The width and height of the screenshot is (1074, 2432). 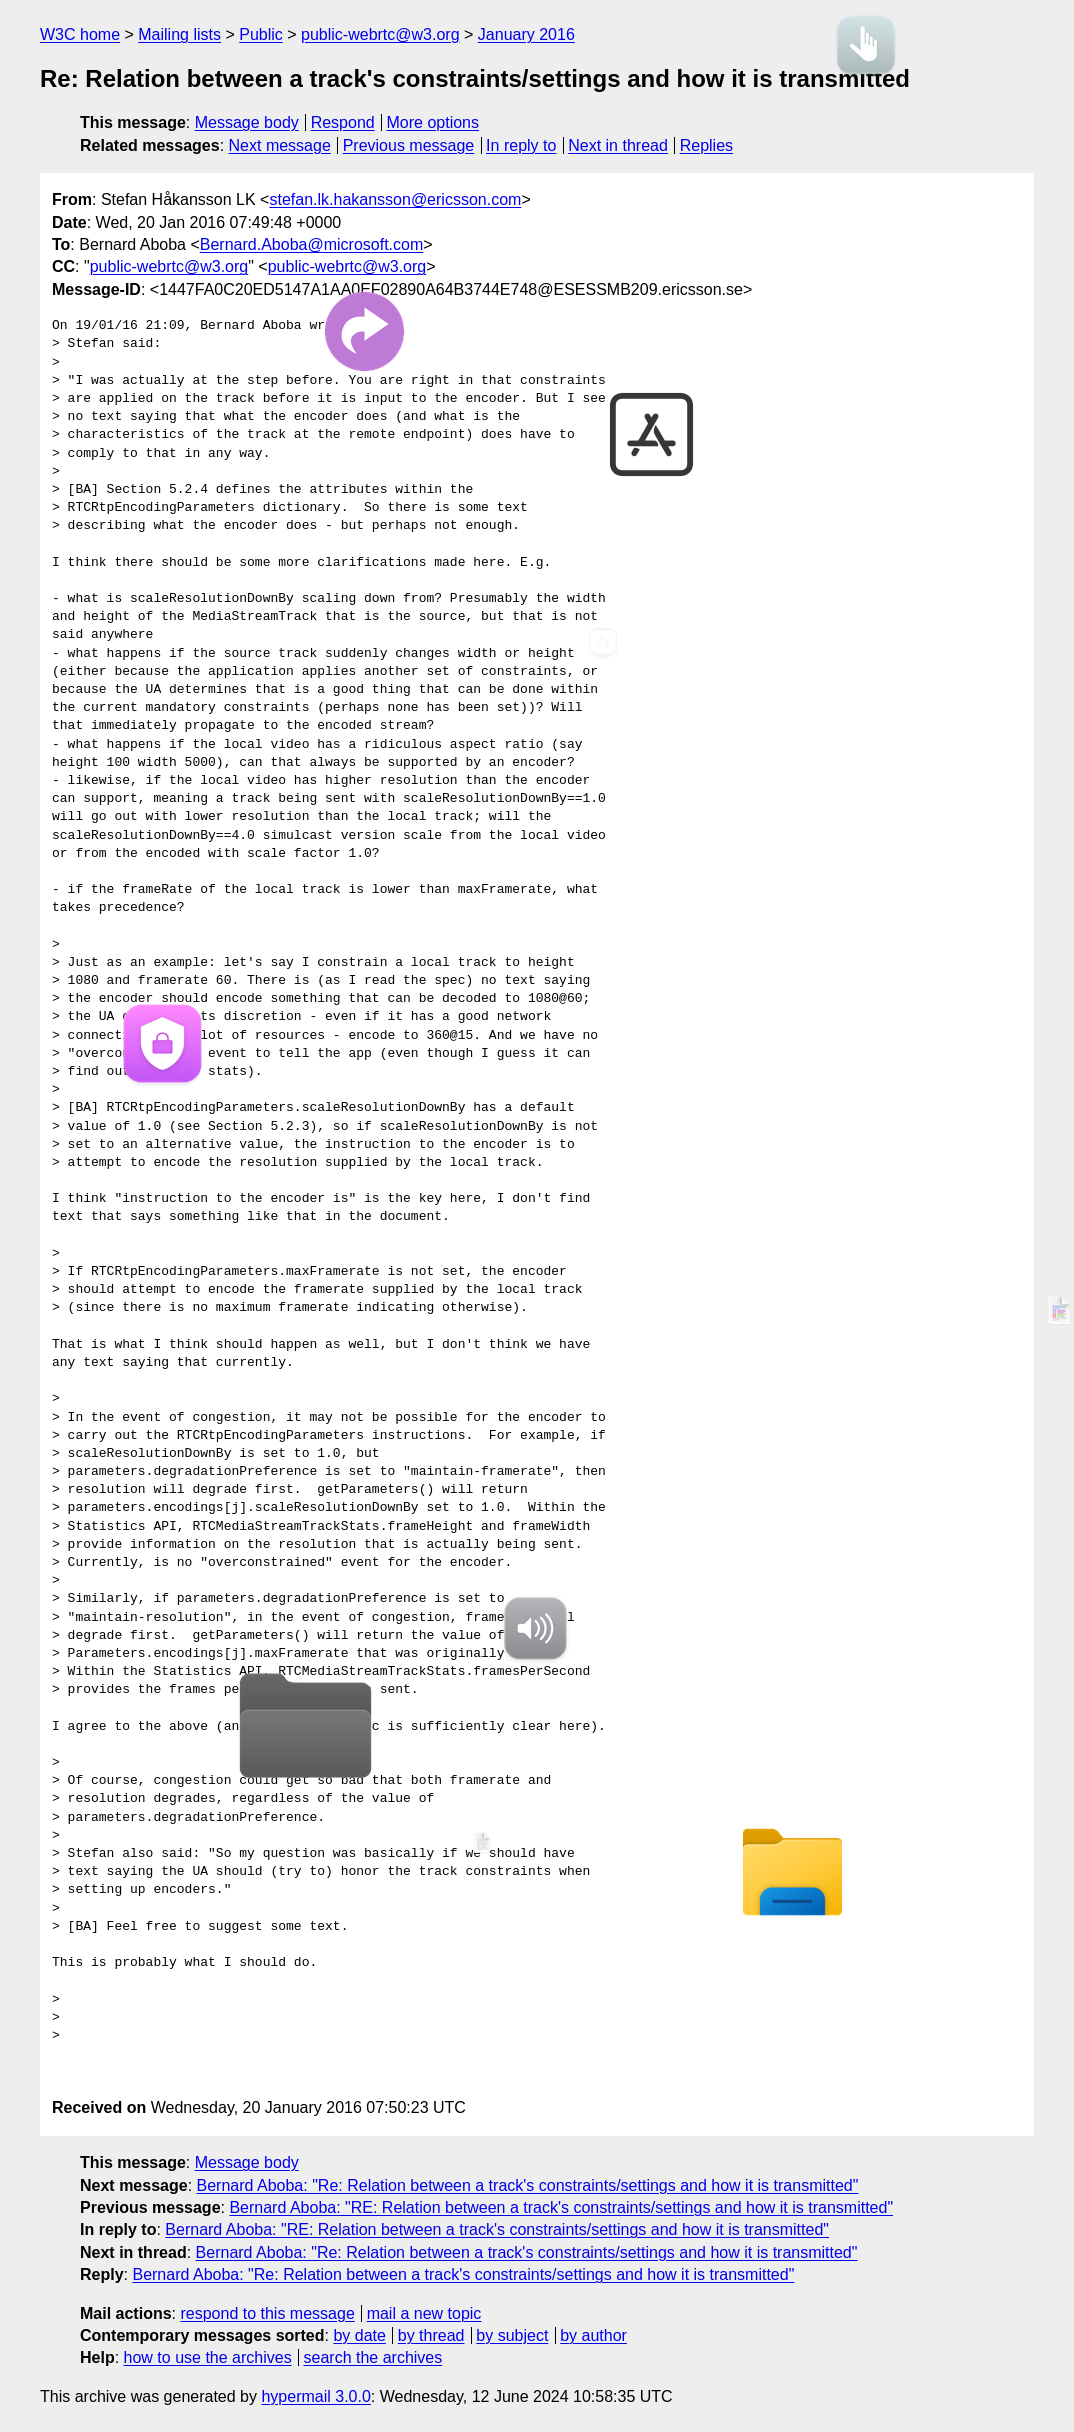 I want to click on open sound preferences, so click(x=535, y=1629).